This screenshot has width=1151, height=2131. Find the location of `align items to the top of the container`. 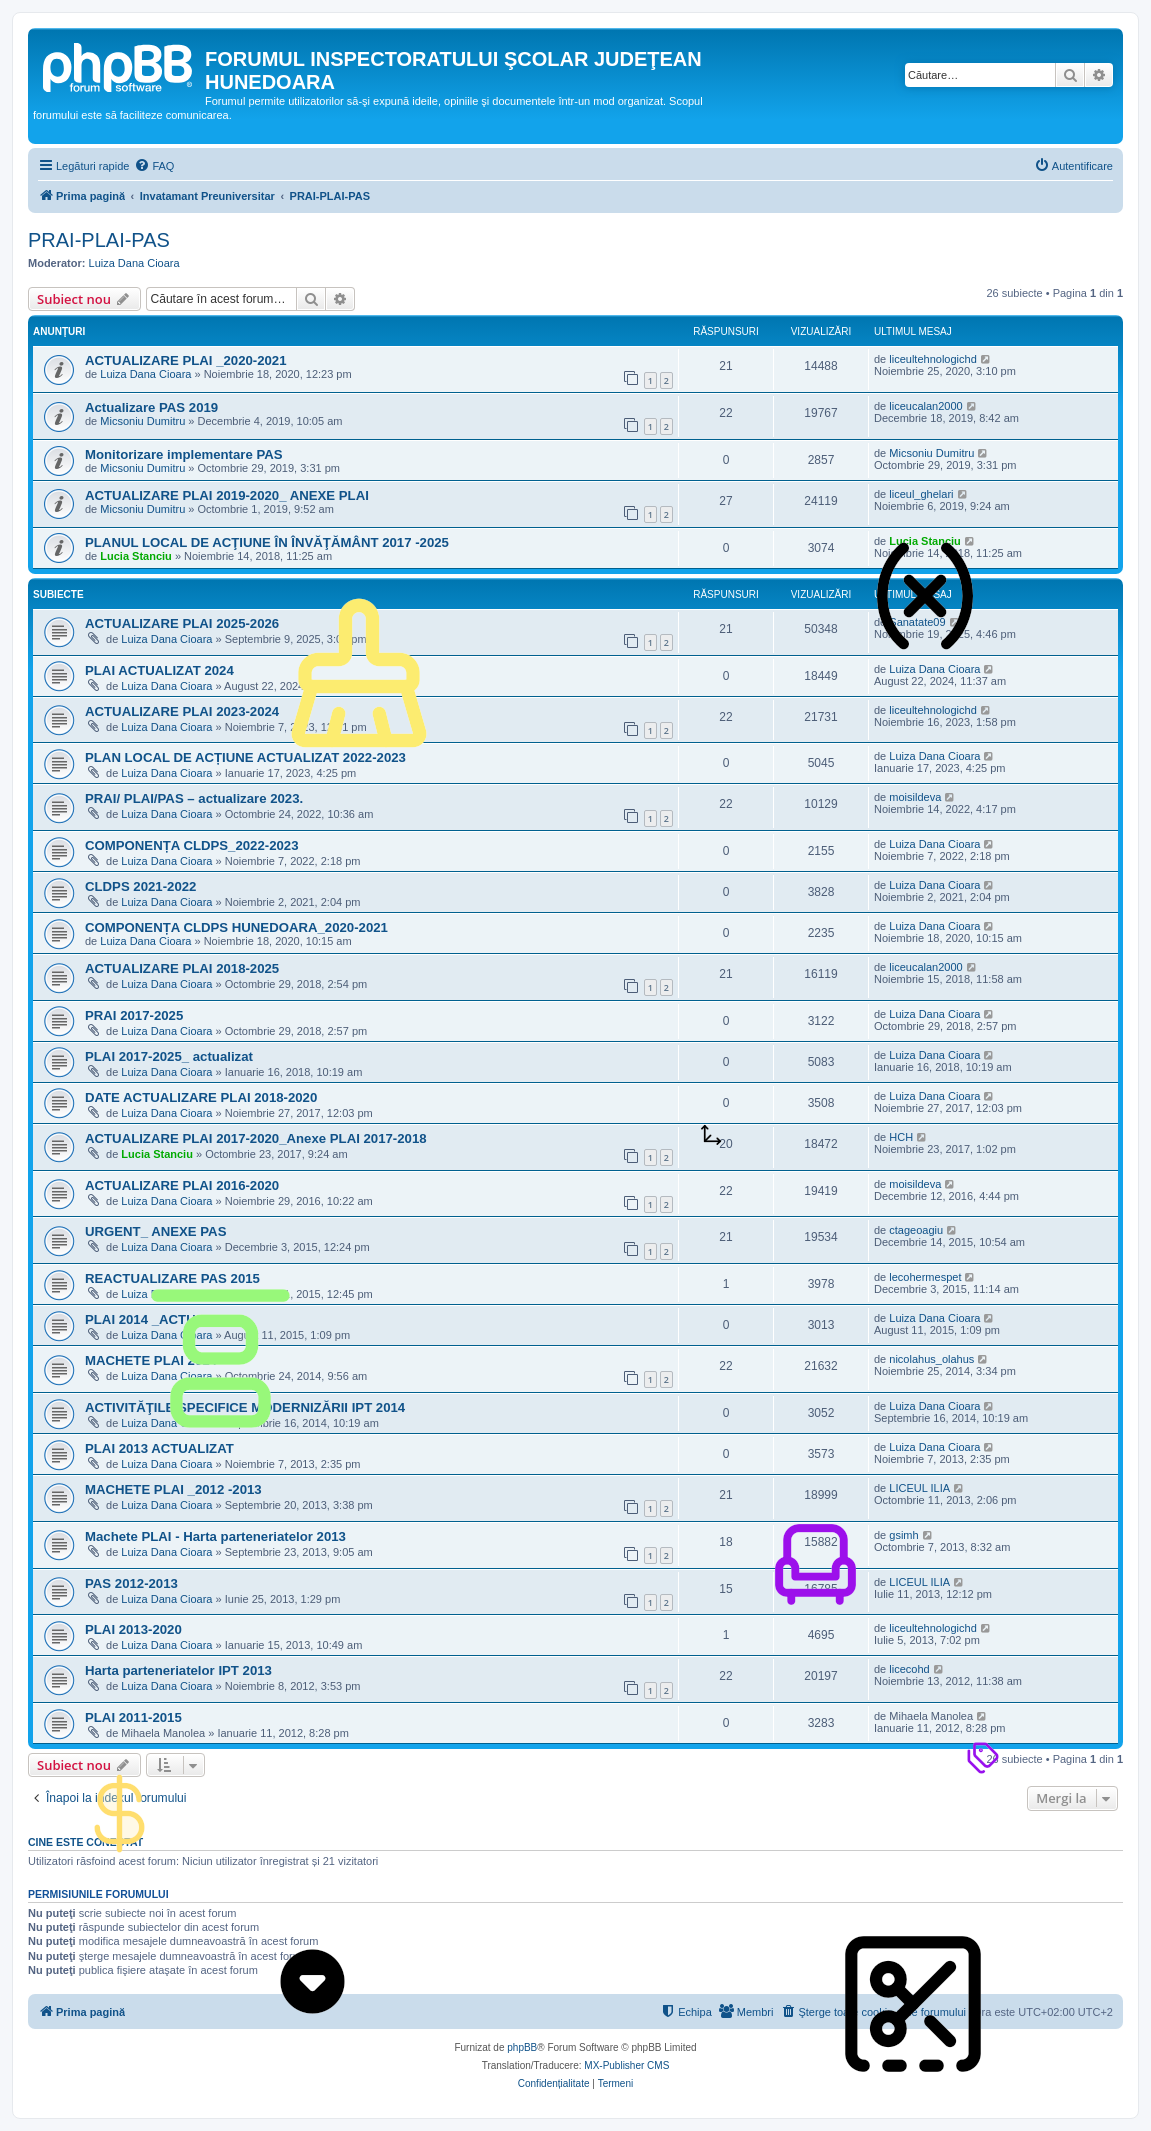

align items to the top of the container is located at coordinates (220, 1358).